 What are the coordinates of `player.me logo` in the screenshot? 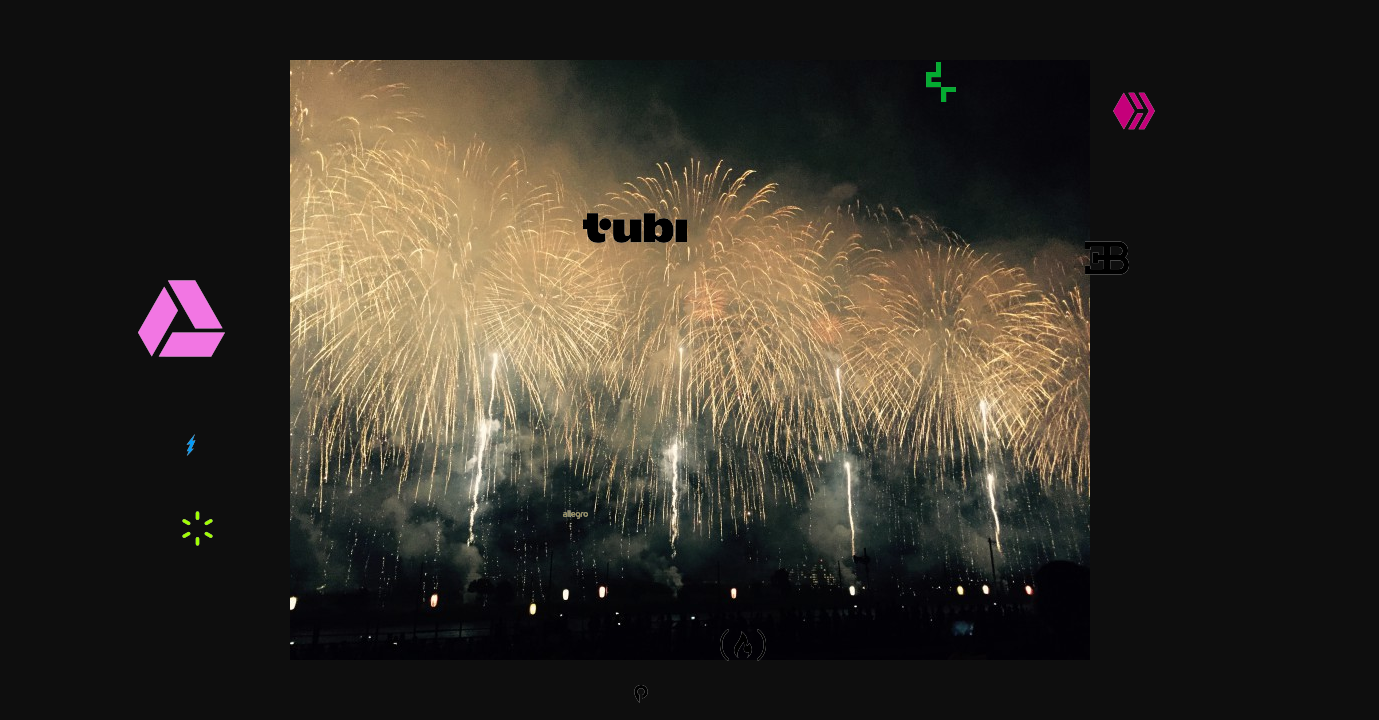 It's located at (641, 694).